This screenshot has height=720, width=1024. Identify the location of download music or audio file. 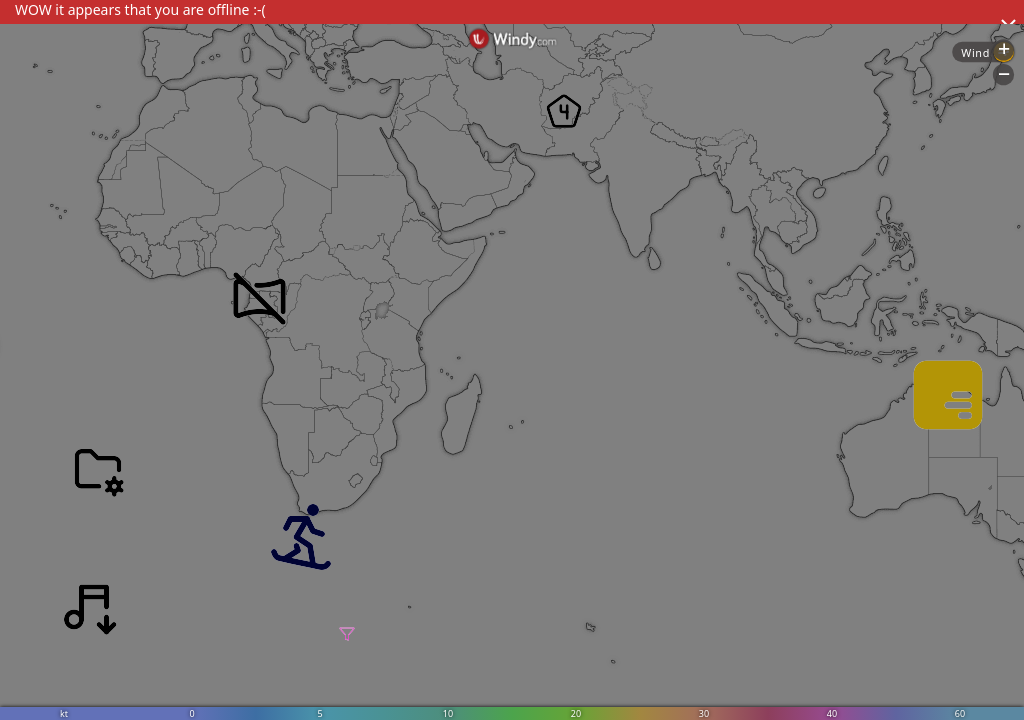
(89, 607).